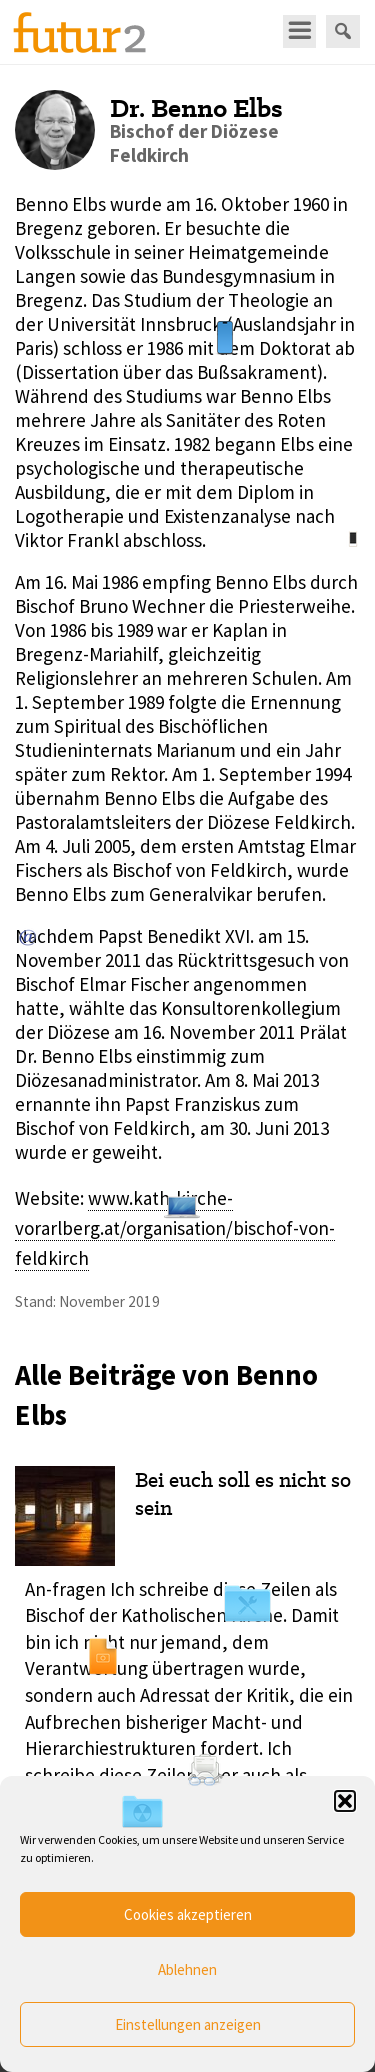 This screenshot has width=375, height=2072. What do you see at coordinates (205, 1768) in the screenshot?
I see `mark email as read` at bounding box center [205, 1768].